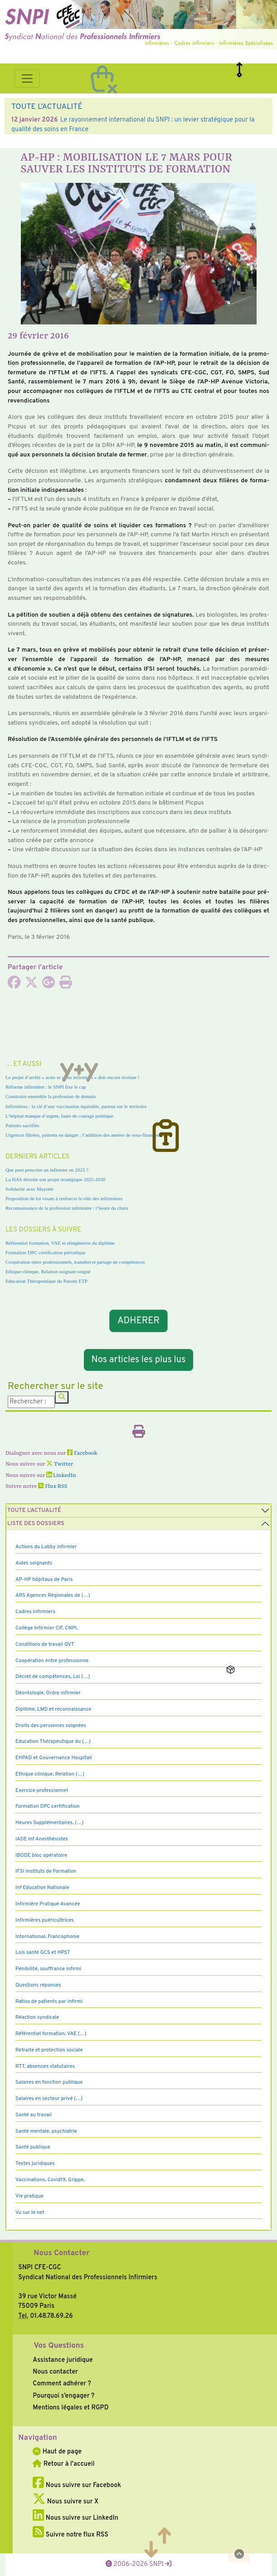 This screenshot has height=2576, width=277. Describe the element at coordinates (230, 1669) in the screenshot. I see `view order or shipment details` at that location.